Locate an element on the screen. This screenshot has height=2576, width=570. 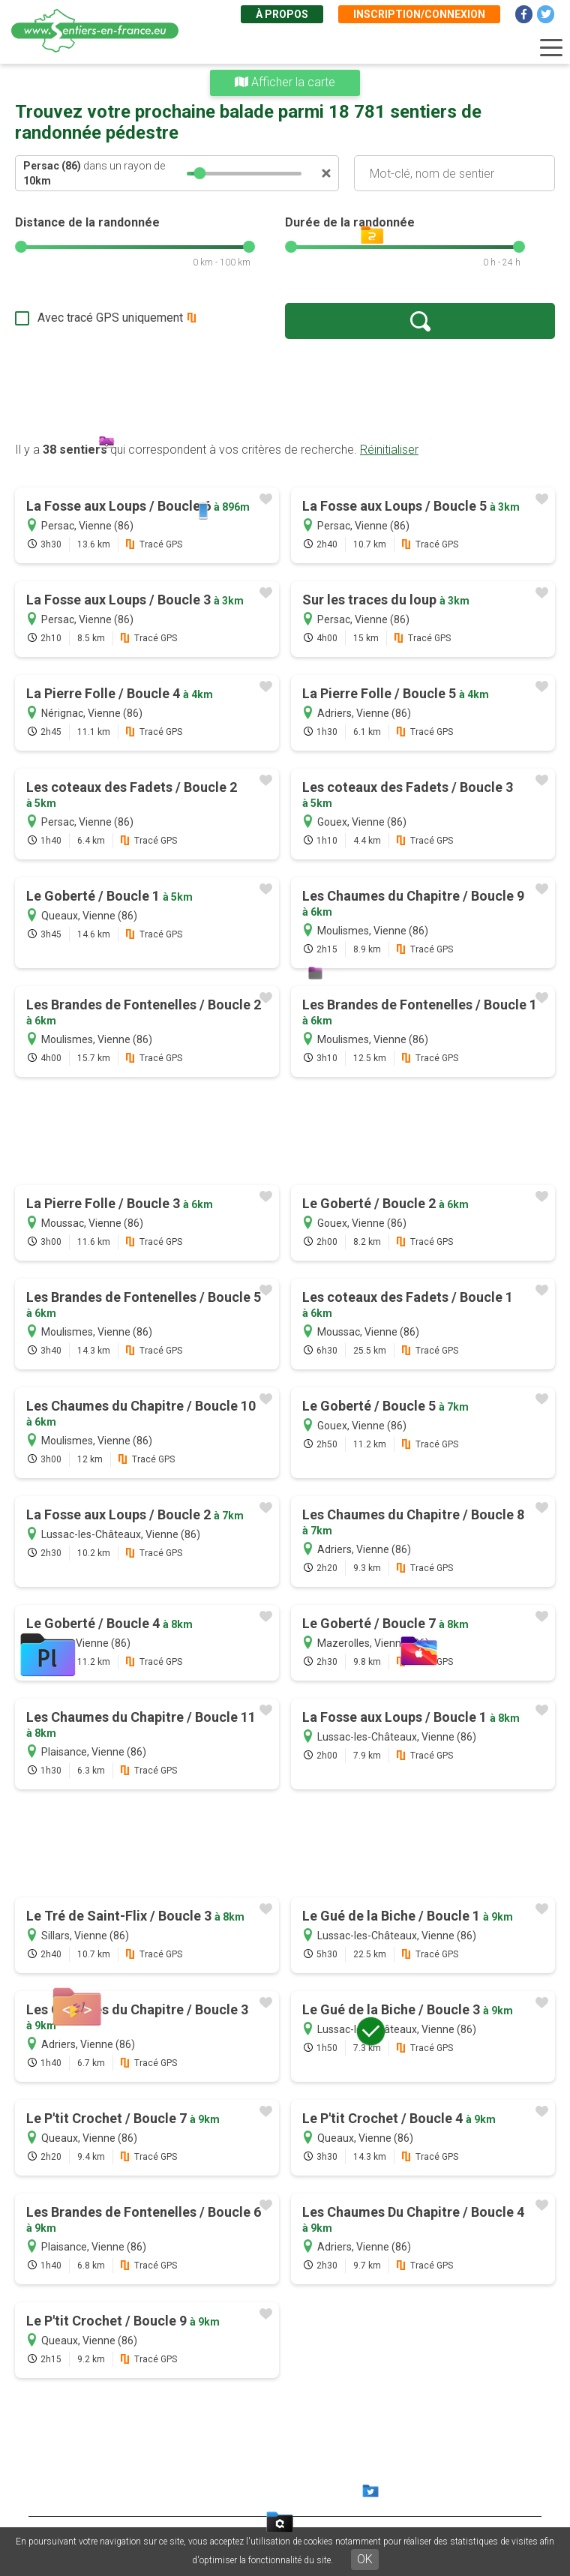
open pokémon master ball themed folder is located at coordinates (106, 442).